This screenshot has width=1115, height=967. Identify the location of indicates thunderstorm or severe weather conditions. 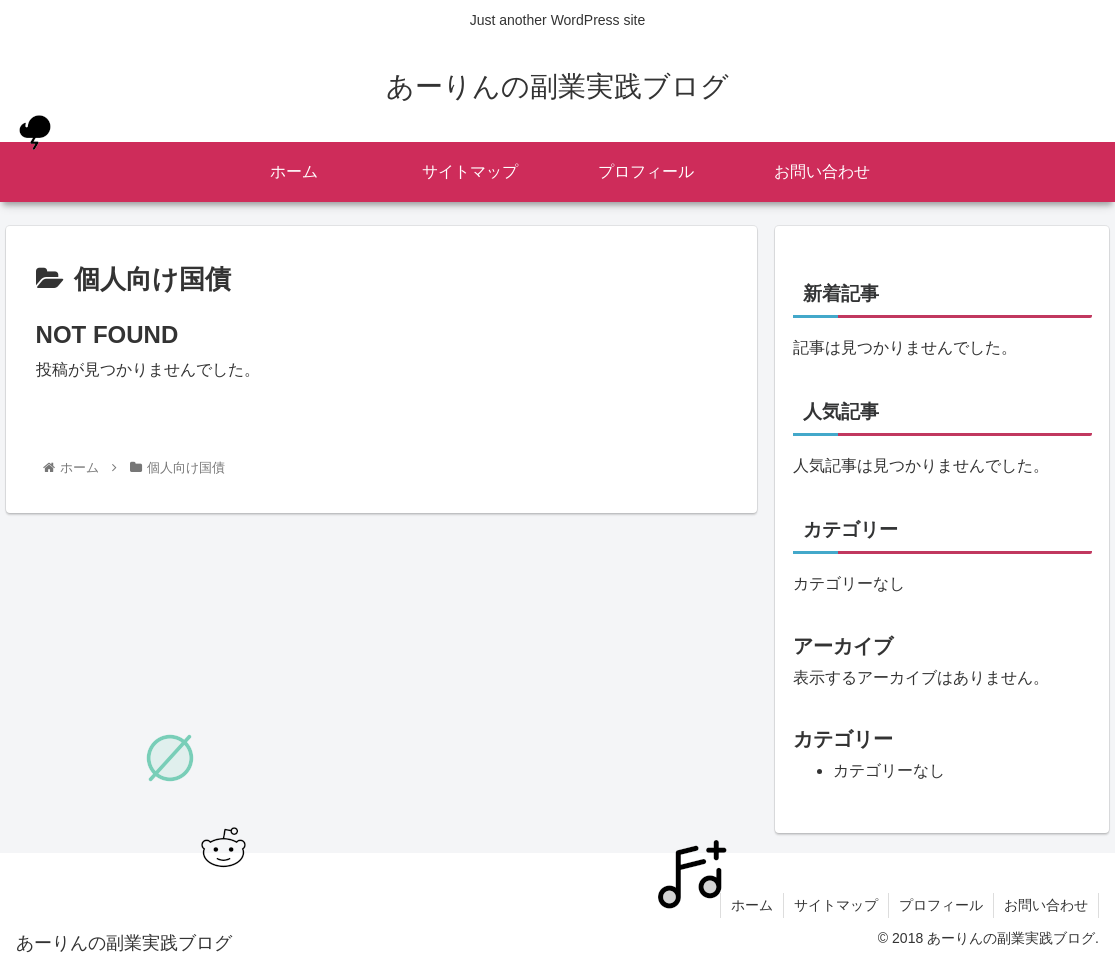
(35, 132).